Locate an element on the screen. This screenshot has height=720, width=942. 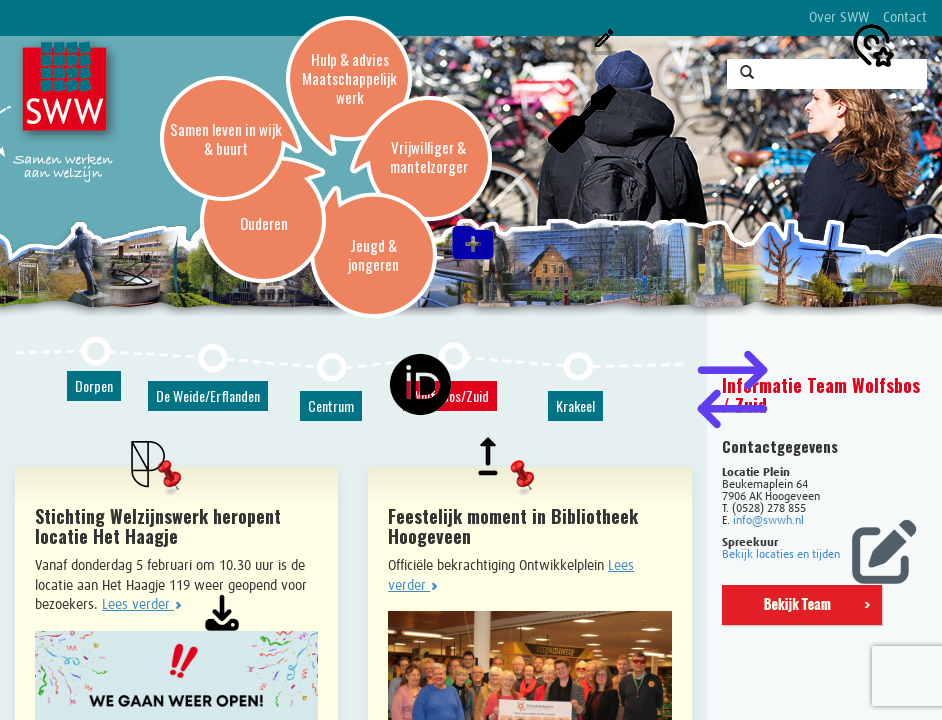
upgrade to a newer version is located at coordinates (488, 456).